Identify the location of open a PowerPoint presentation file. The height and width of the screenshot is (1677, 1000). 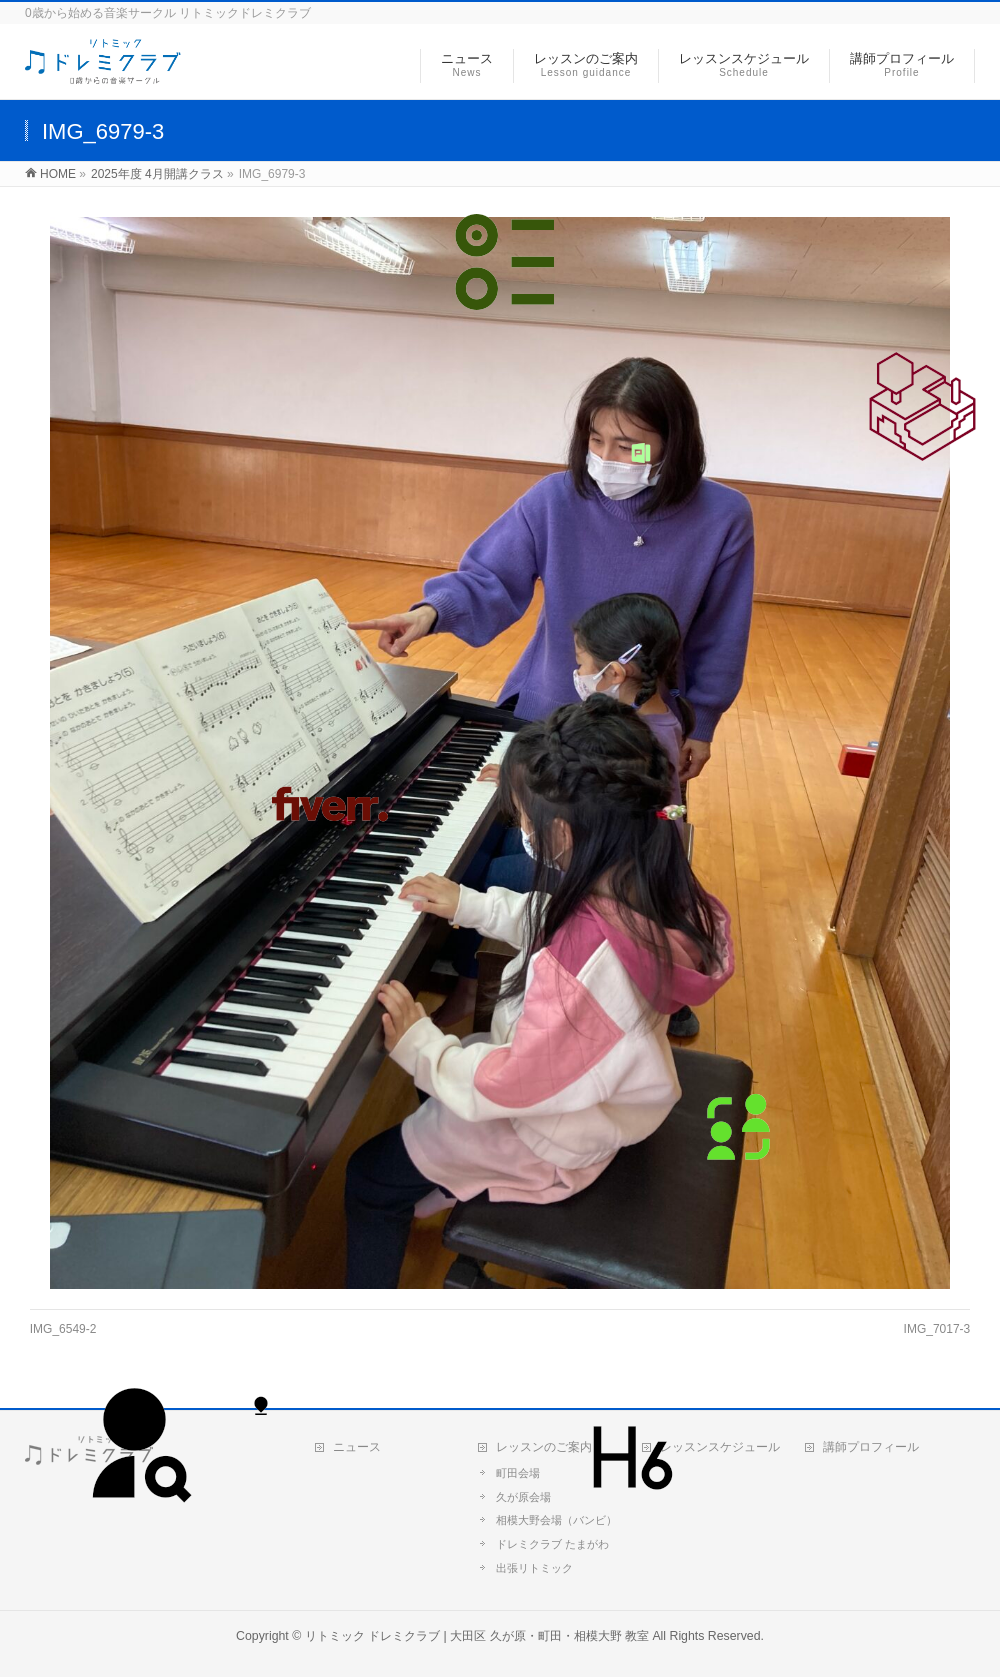
(641, 453).